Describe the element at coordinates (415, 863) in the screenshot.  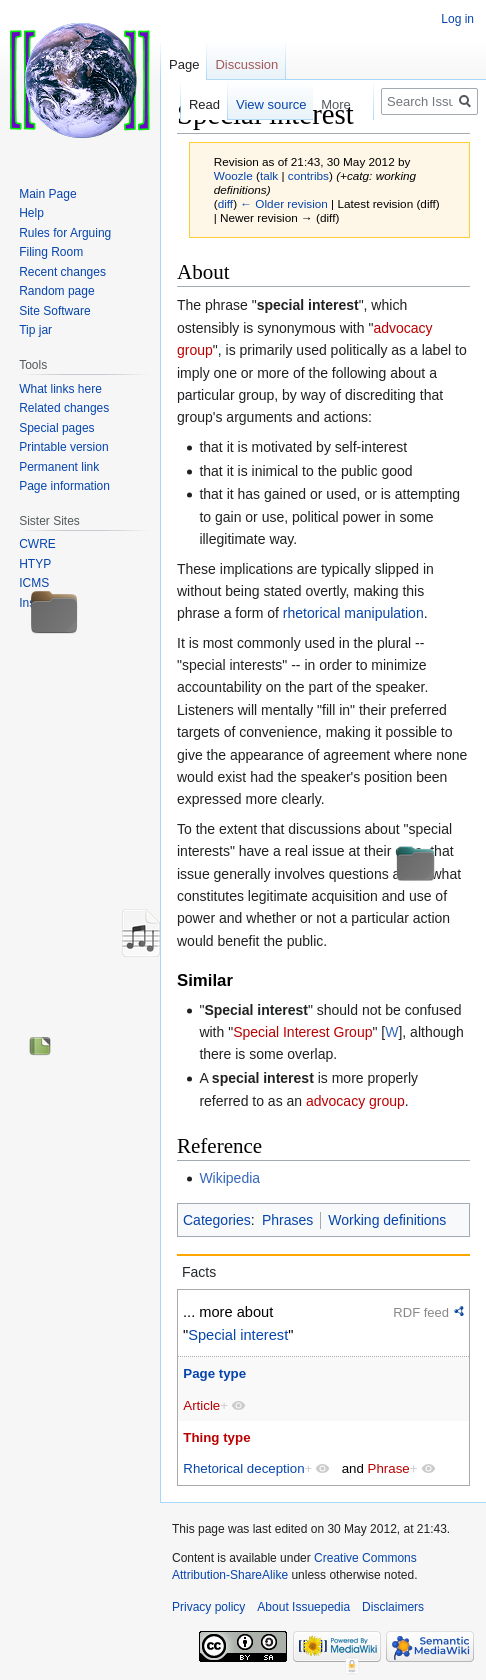
I see `open folder to view contents` at that location.